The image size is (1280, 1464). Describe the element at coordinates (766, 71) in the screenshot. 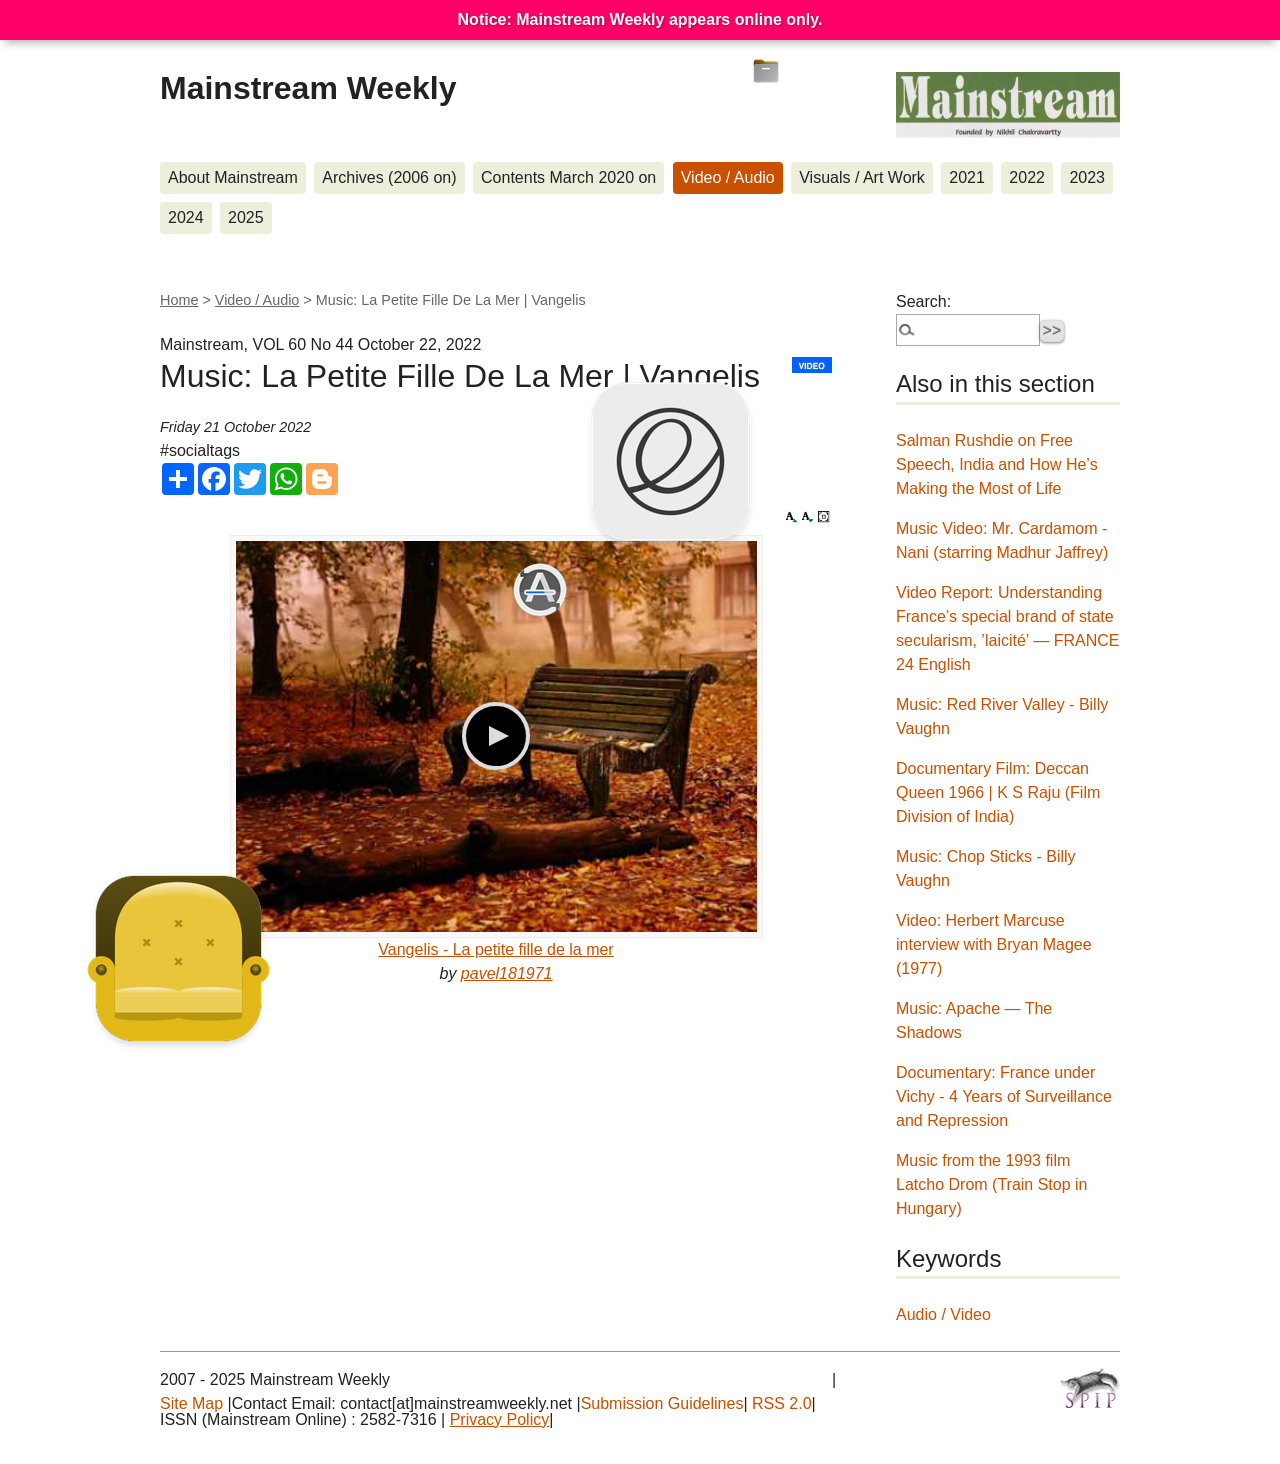

I see `open the file manager` at that location.